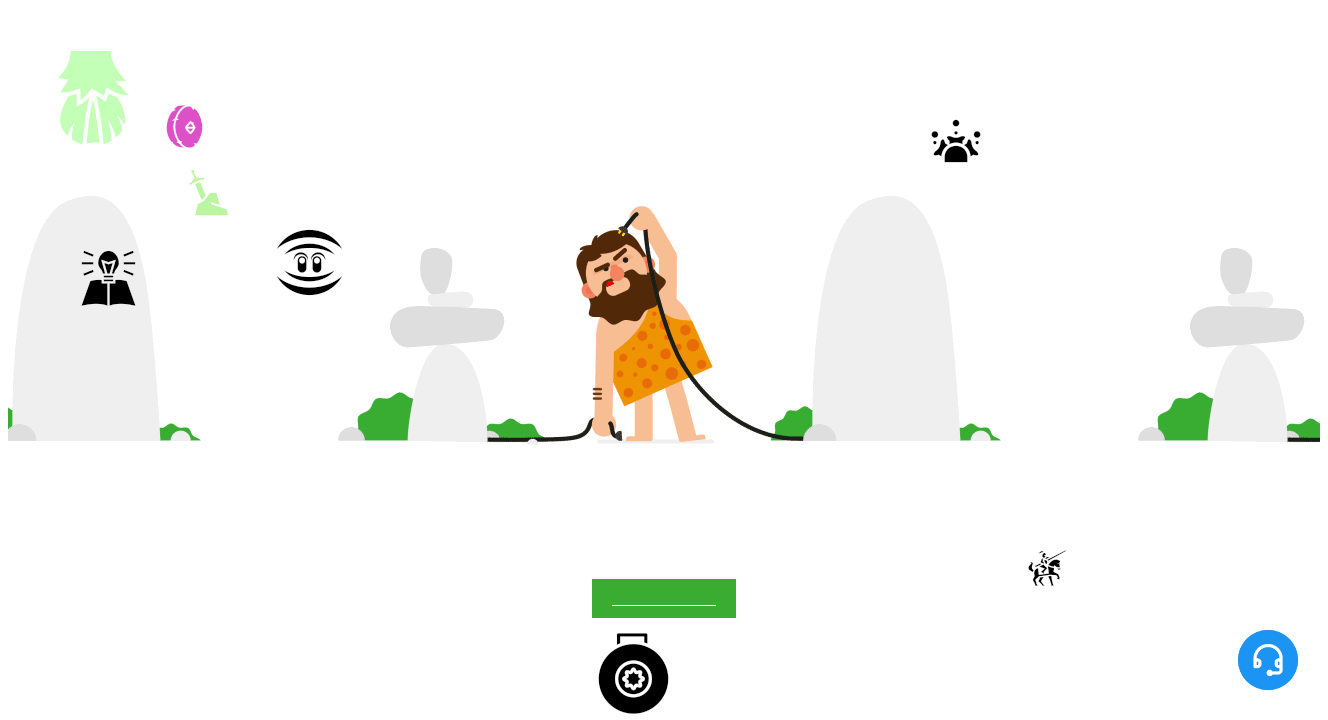 This screenshot has width=1328, height=720. What do you see at coordinates (93, 98) in the screenshot?
I see `indicates horse or equine-related content` at bounding box center [93, 98].